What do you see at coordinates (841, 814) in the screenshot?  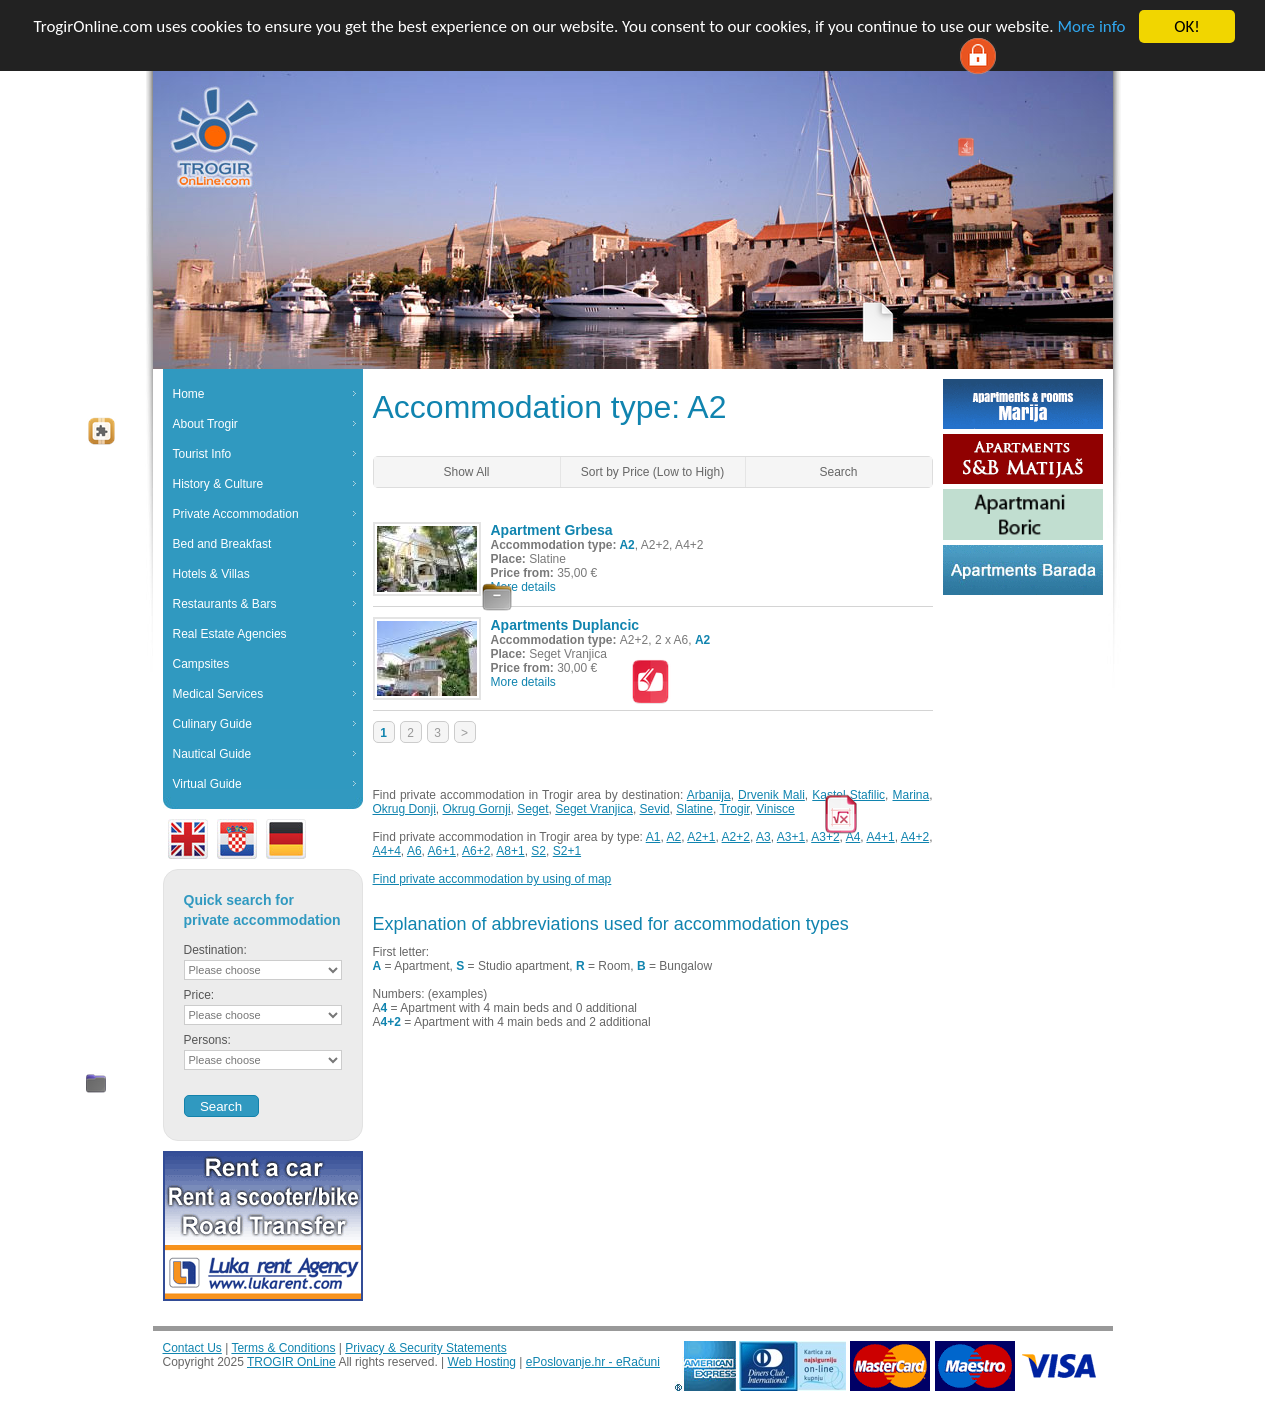 I see `libreoffice math formula file` at bounding box center [841, 814].